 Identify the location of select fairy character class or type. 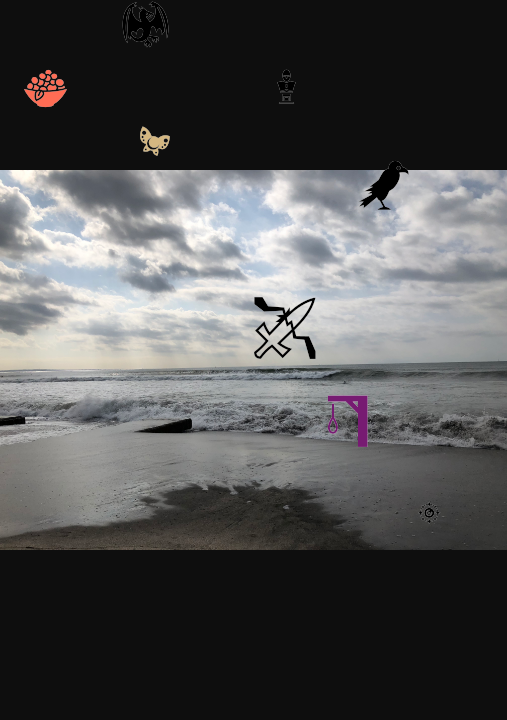
(155, 141).